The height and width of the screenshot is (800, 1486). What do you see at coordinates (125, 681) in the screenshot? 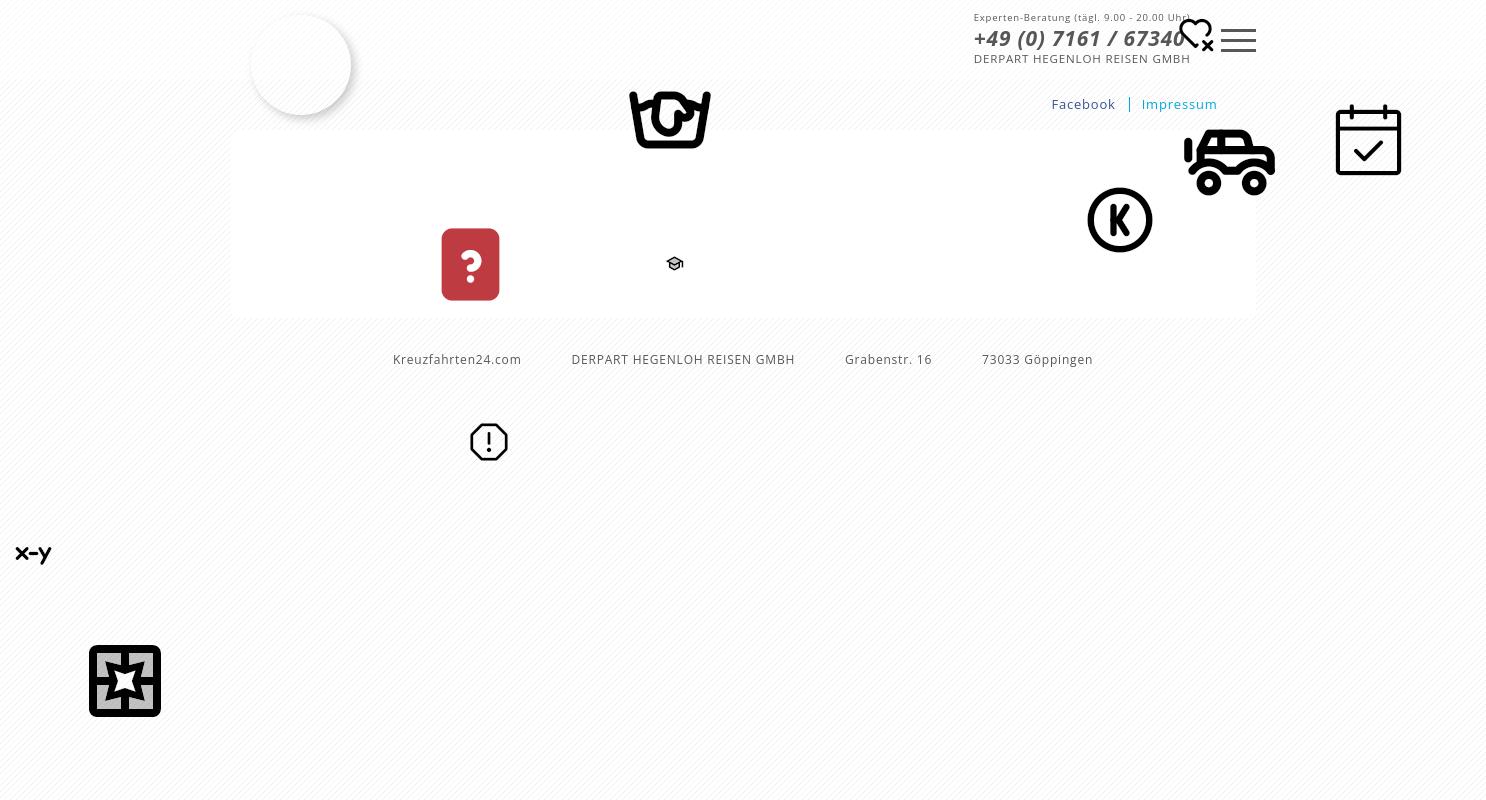
I see `view pages or documents` at bounding box center [125, 681].